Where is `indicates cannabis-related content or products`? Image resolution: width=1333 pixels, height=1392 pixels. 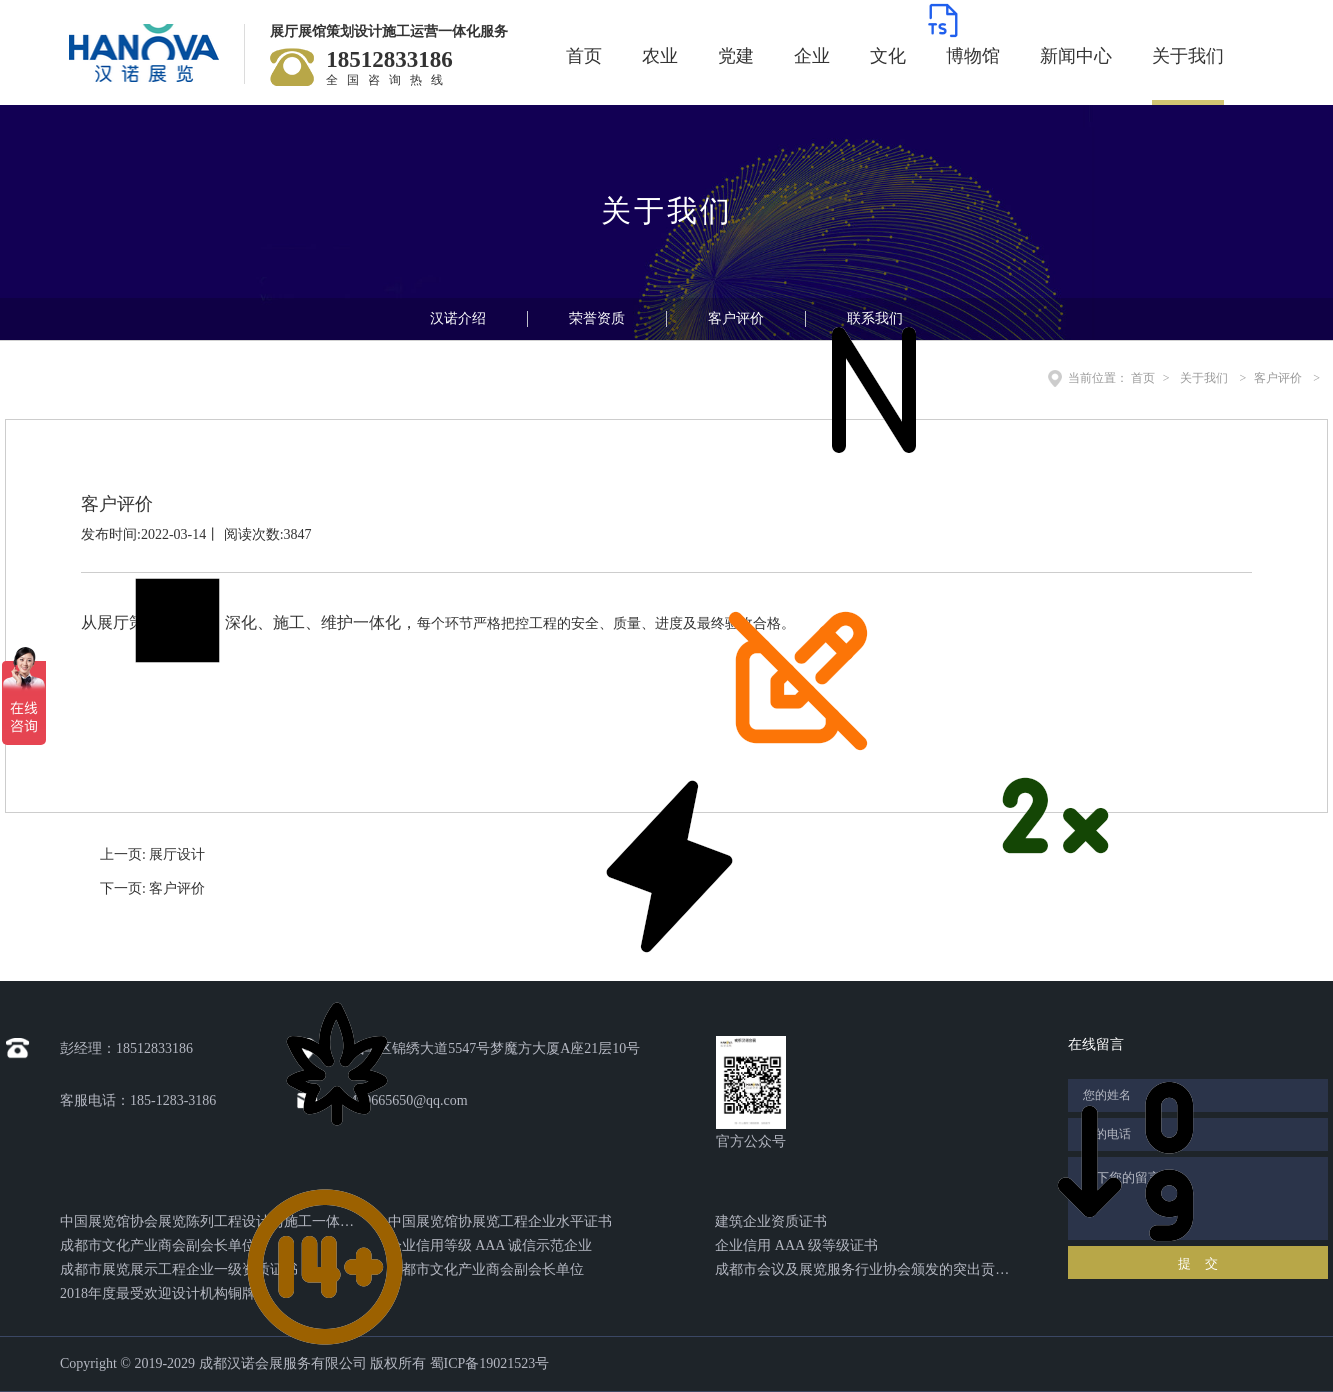
indicates cannabis-related content or products is located at coordinates (337, 1064).